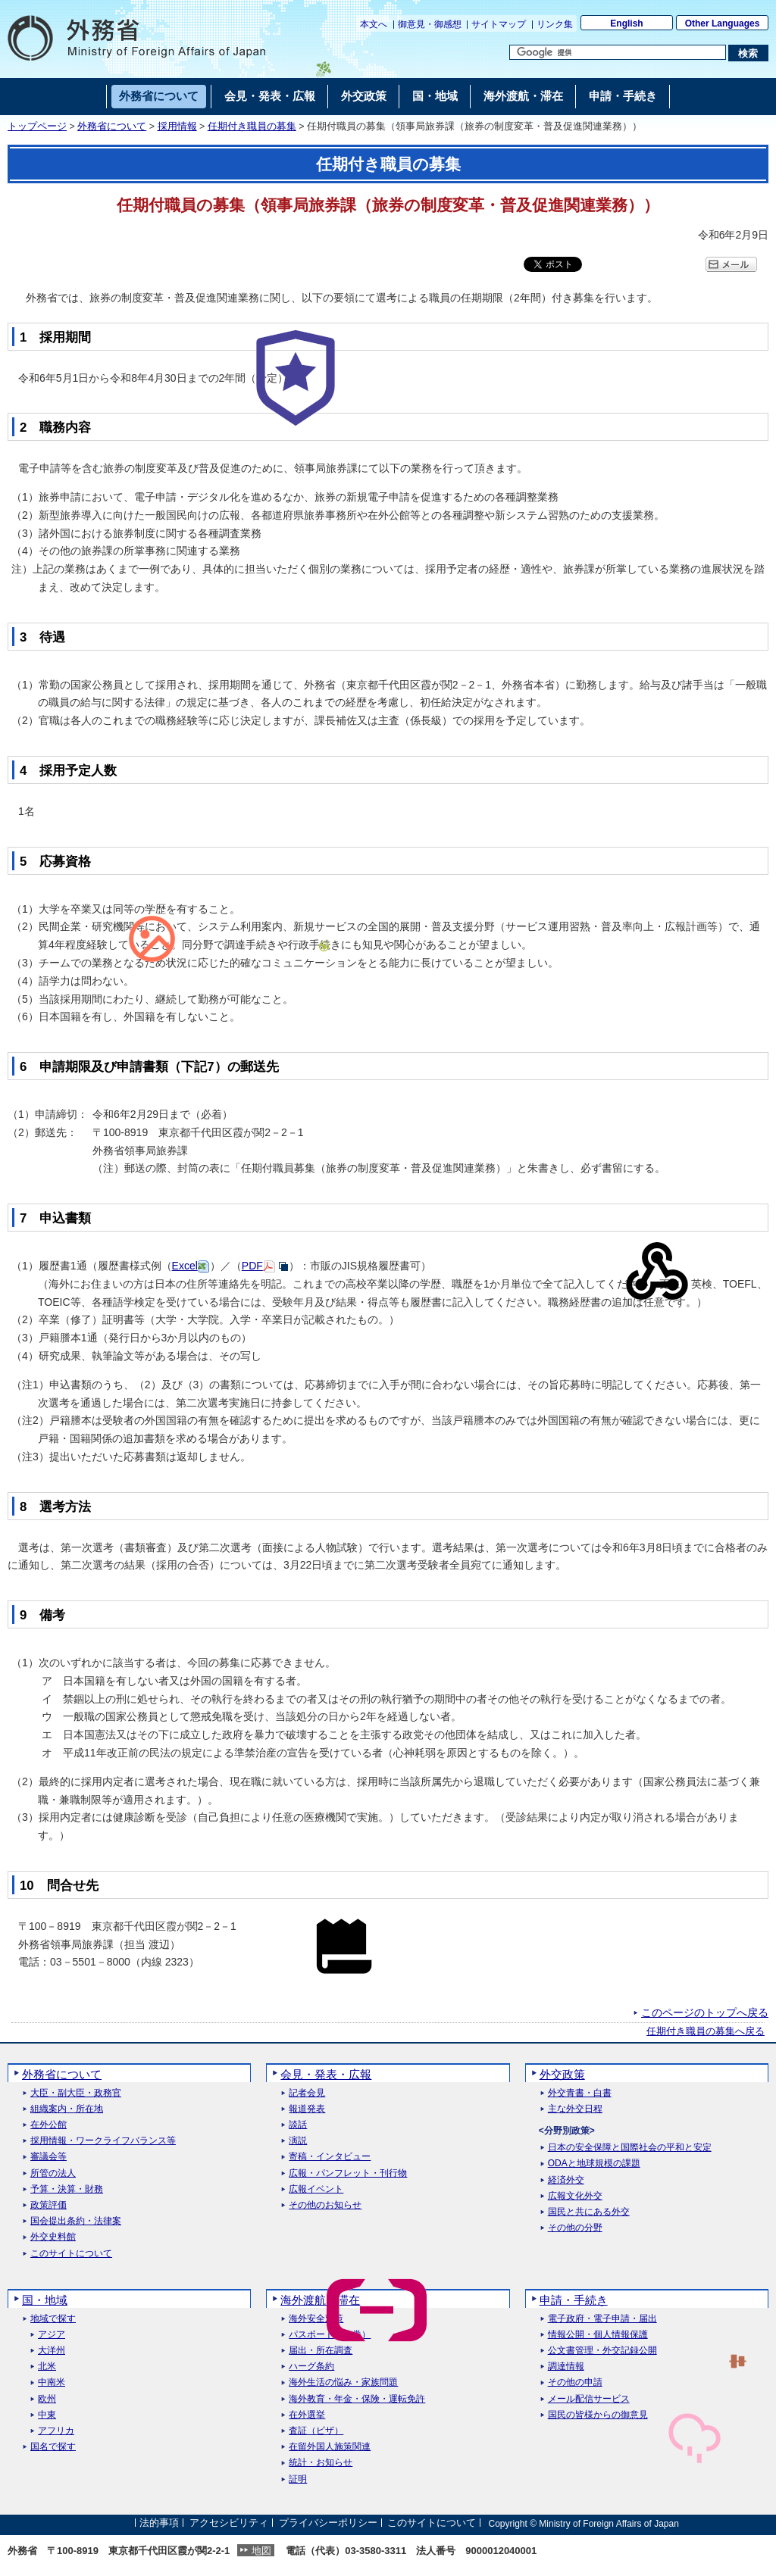 This screenshot has width=776, height=2576. Describe the element at coordinates (657, 1272) in the screenshot. I see `configure webhook integrations` at that location.